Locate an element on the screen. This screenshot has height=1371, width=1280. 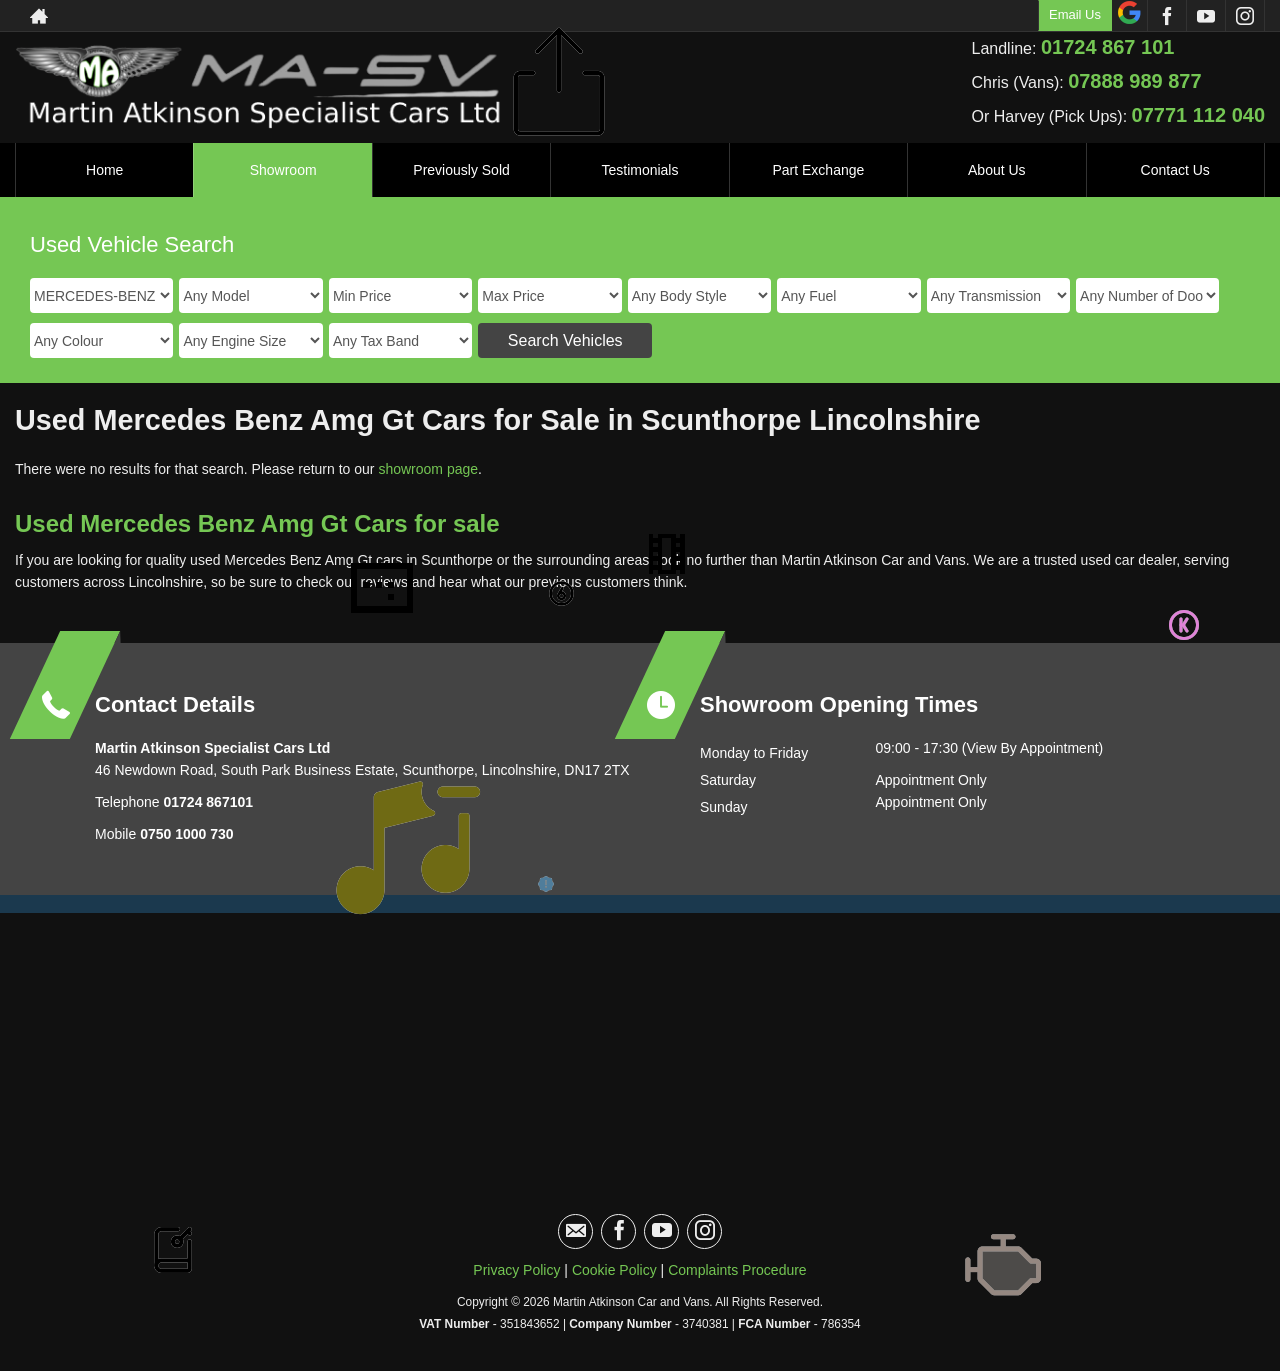
indicates step six in a numbered sequence is located at coordinates (561, 593).